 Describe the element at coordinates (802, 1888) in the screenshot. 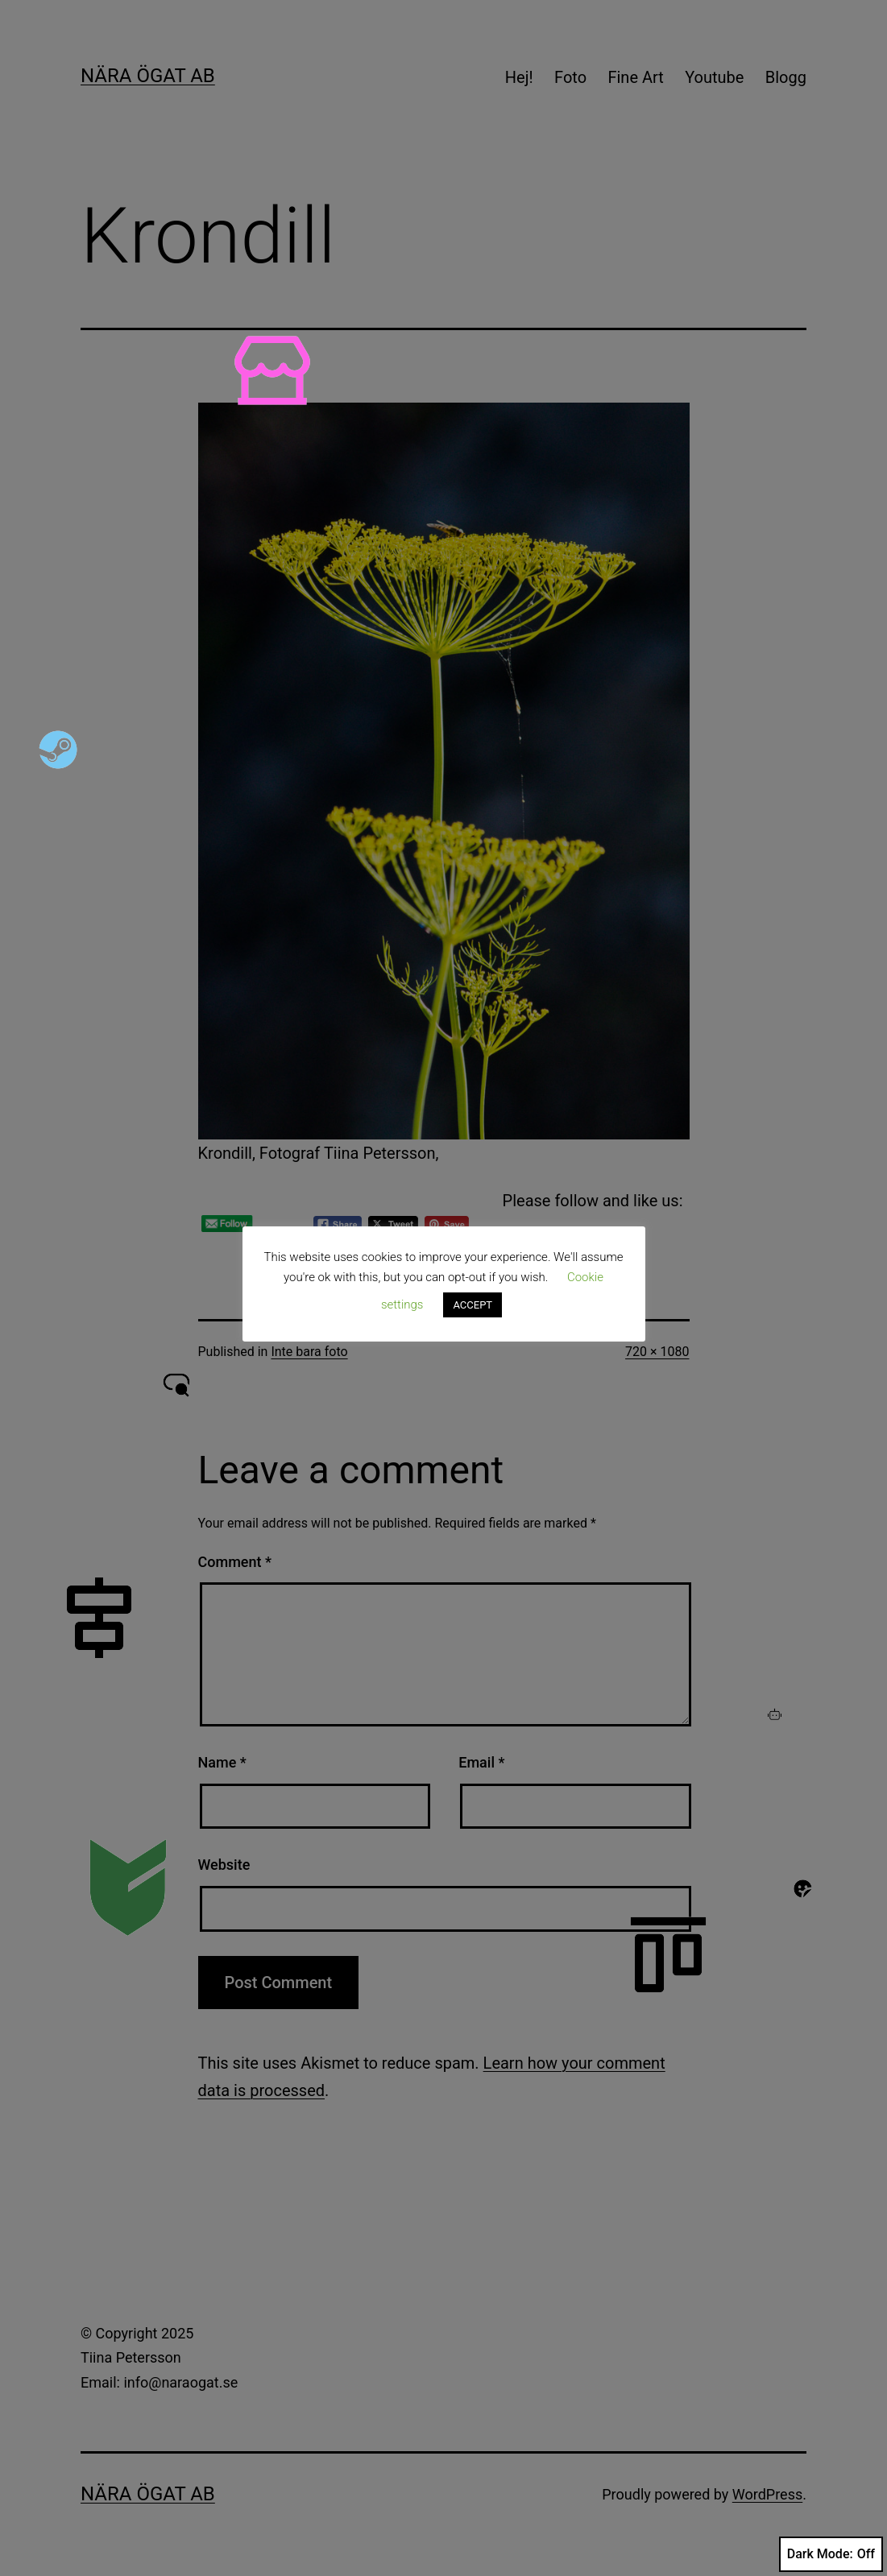

I see `add a sticker to your message` at that location.